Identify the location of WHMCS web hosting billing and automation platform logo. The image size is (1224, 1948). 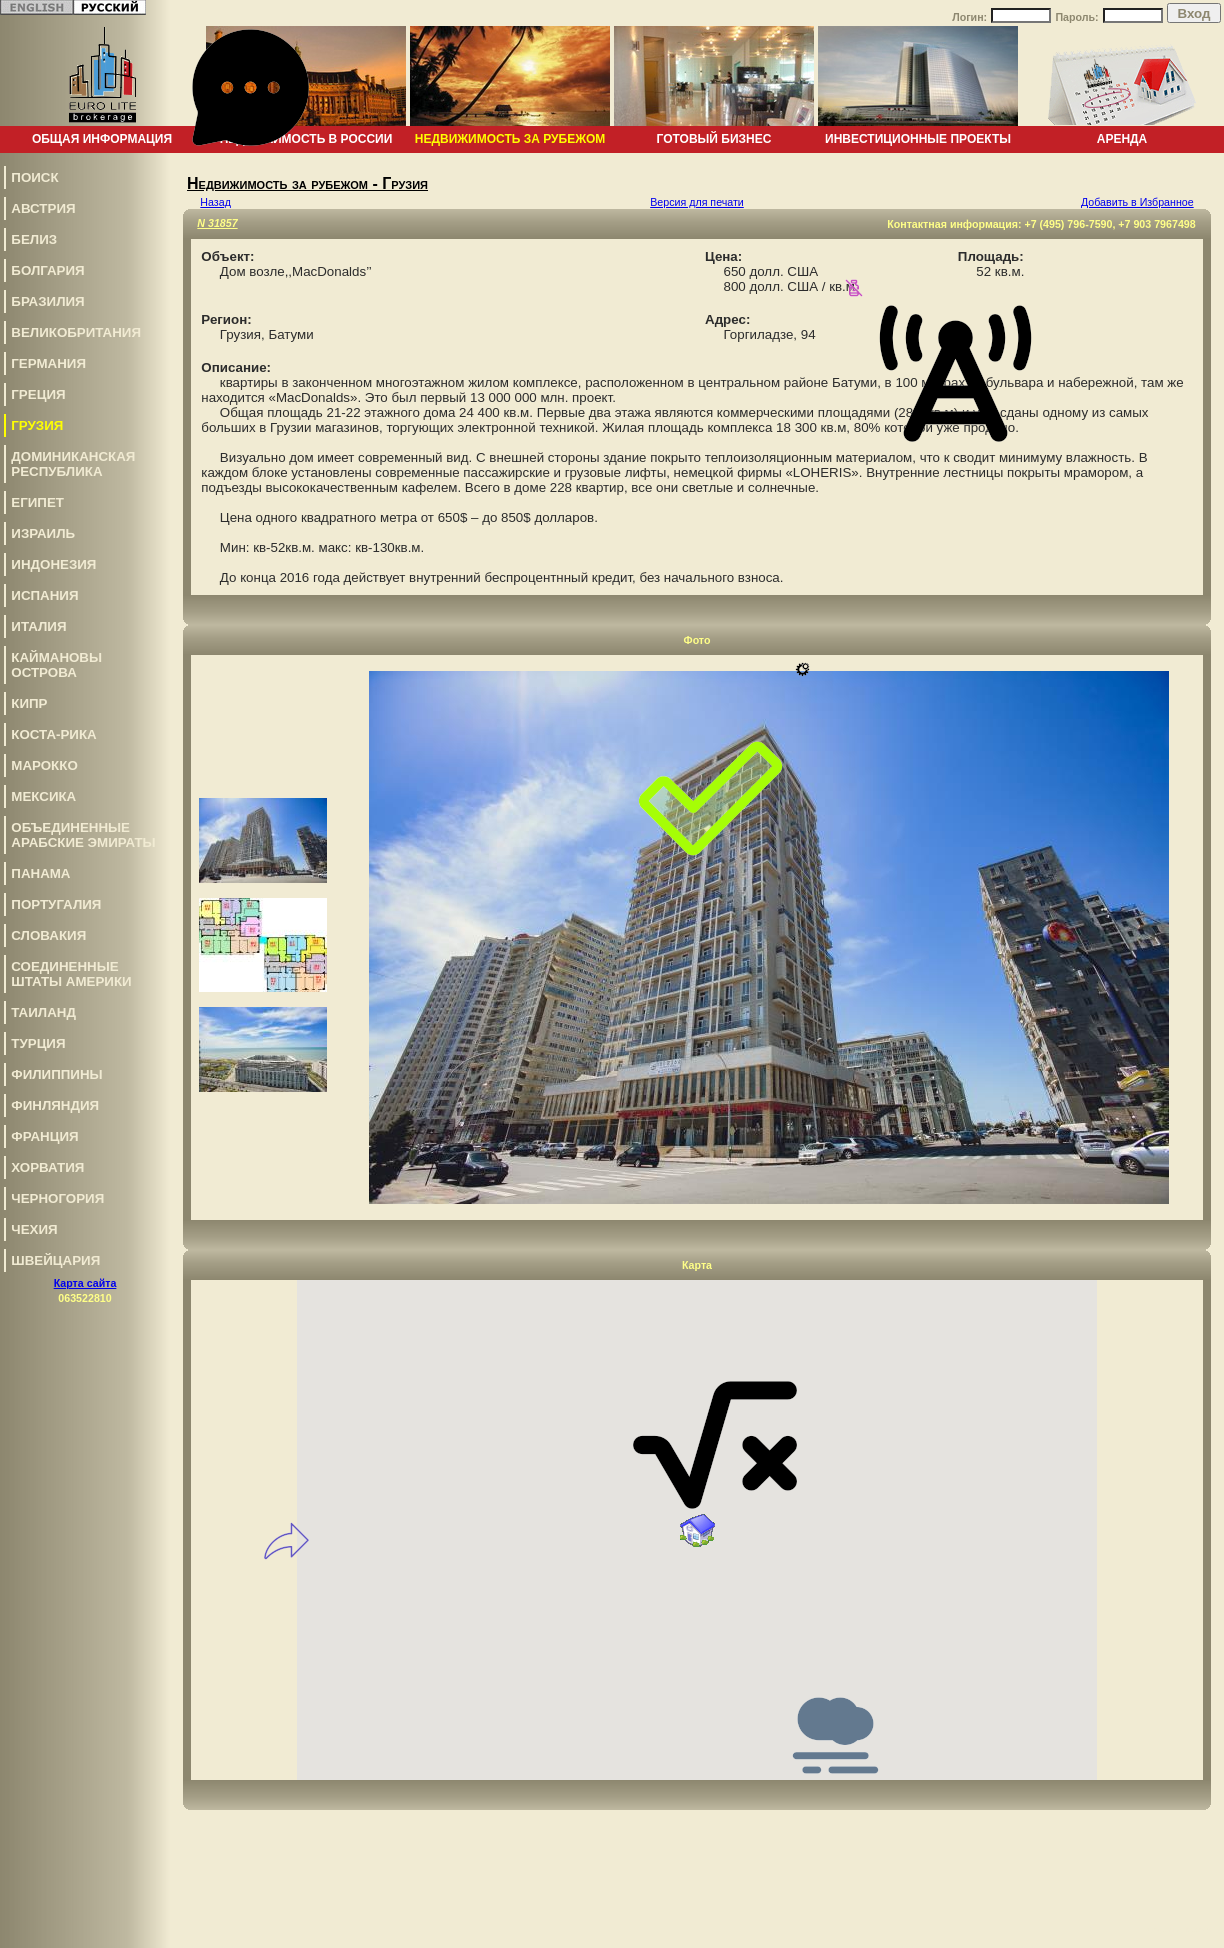
(802, 669).